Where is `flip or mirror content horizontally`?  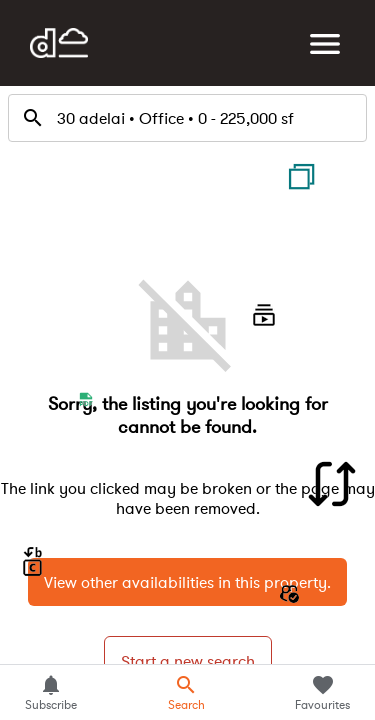 flip or mirror content horizontally is located at coordinates (332, 484).